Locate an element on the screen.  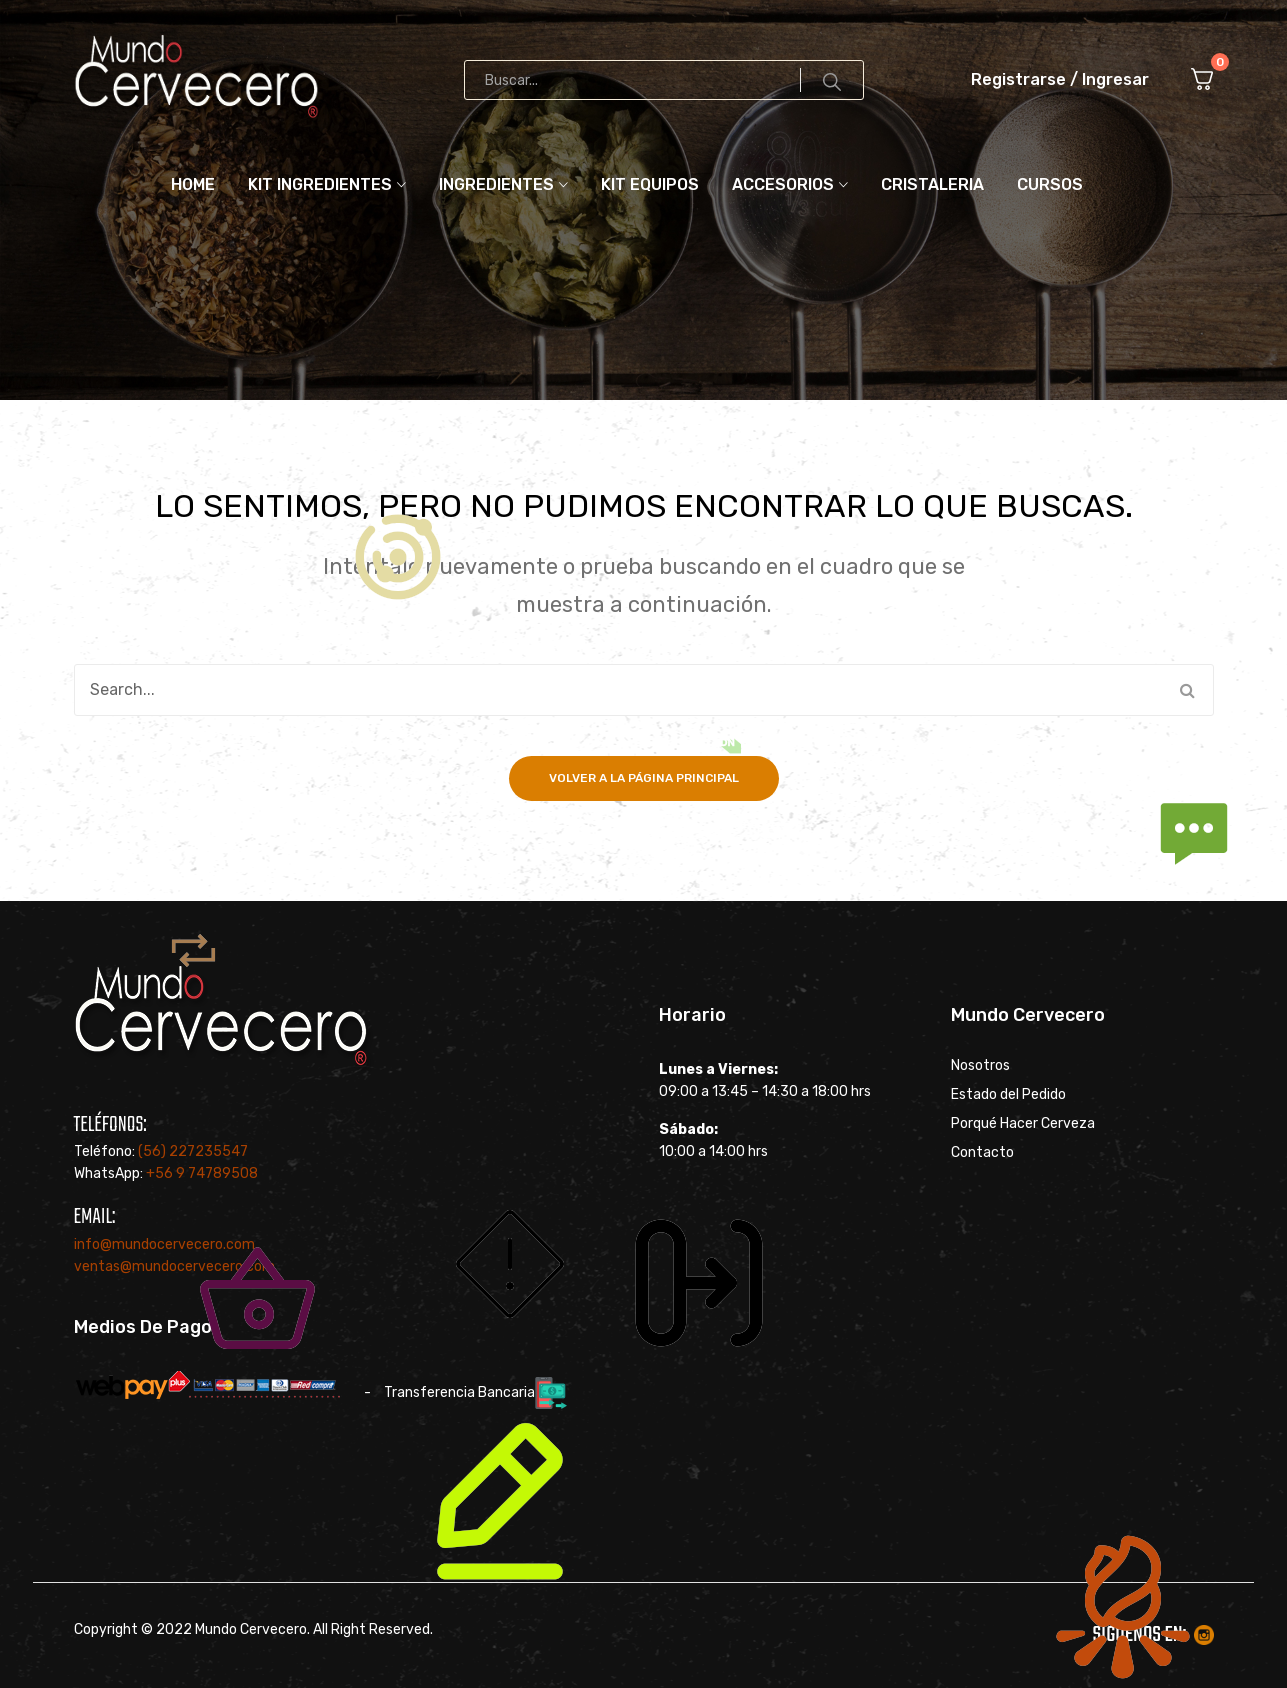
visit Designer News website is located at coordinates (731, 746).